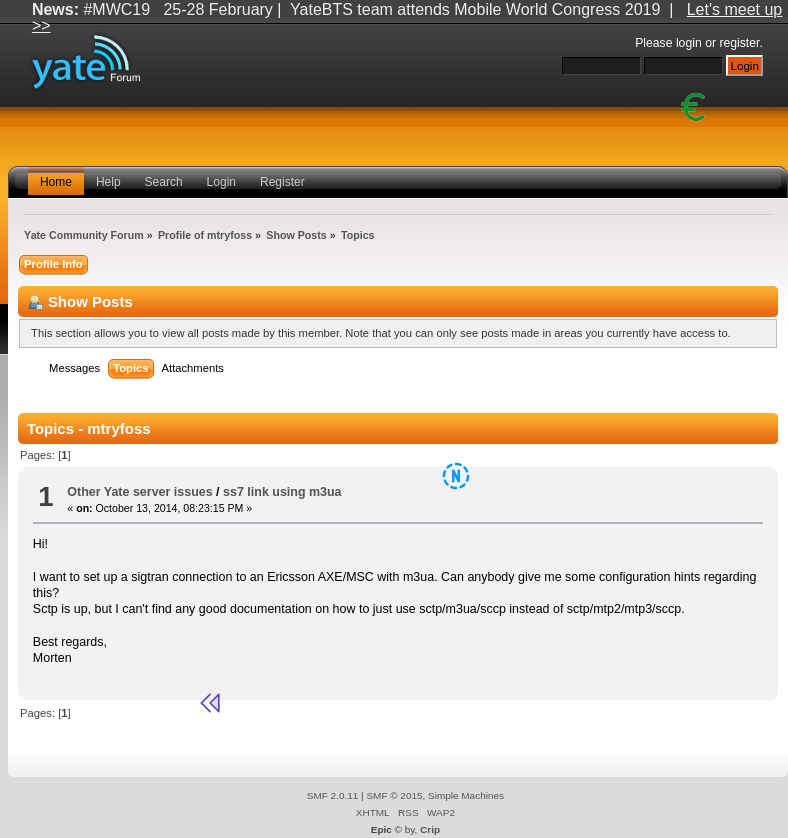 The image size is (788, 838). What do you see at coordinates (456, 476) in the screenshot?
I see `indicates a draft or pending status for an item` at bounding box center [456, 476].